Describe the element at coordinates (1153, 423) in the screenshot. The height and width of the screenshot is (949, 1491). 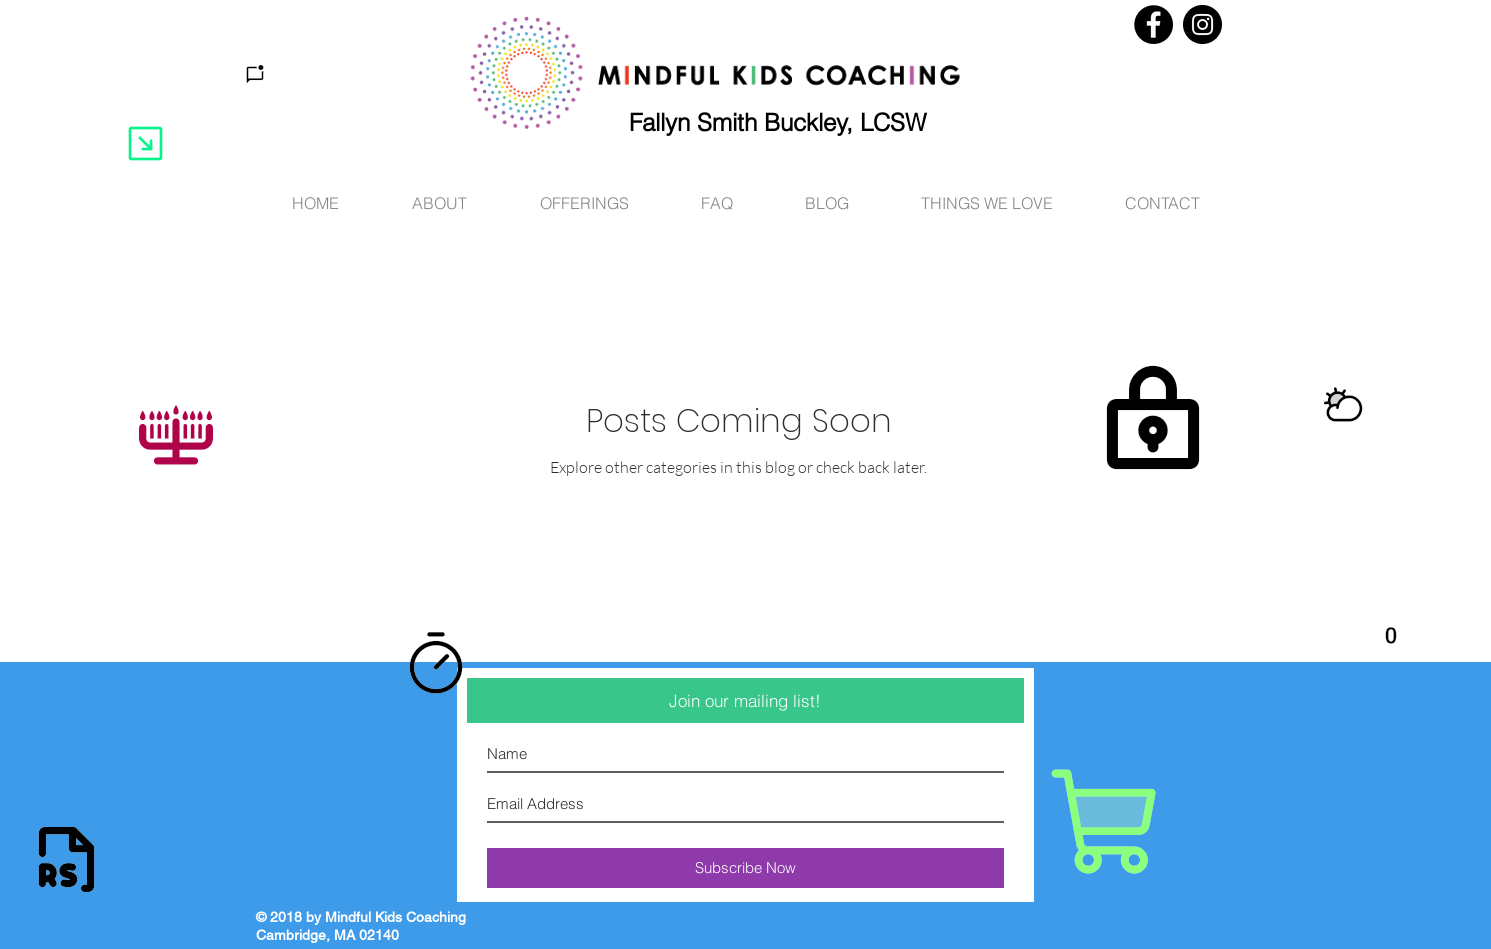
I see `access security or password settings` at that location.